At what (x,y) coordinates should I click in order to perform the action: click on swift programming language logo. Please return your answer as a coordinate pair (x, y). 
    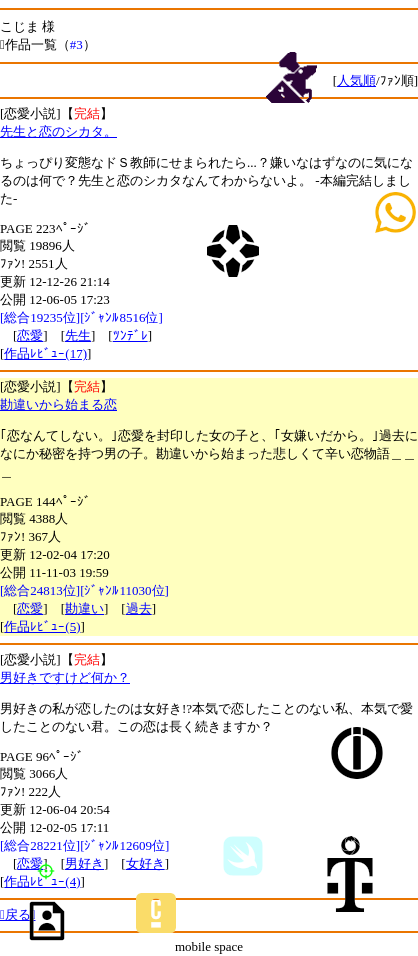
    Looking at the image, I should click on (243, 856).